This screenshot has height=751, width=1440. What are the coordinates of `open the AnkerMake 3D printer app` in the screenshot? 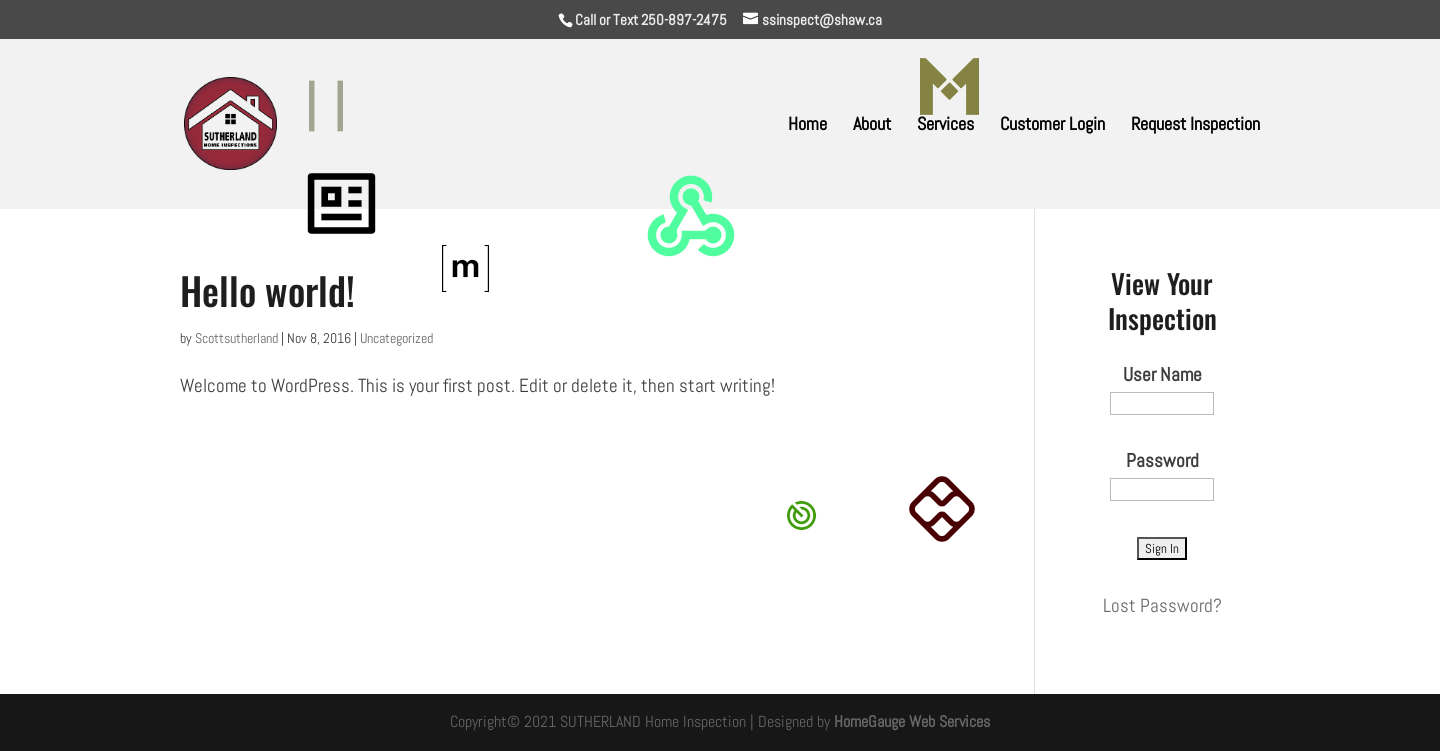 It's located at (949, 86).